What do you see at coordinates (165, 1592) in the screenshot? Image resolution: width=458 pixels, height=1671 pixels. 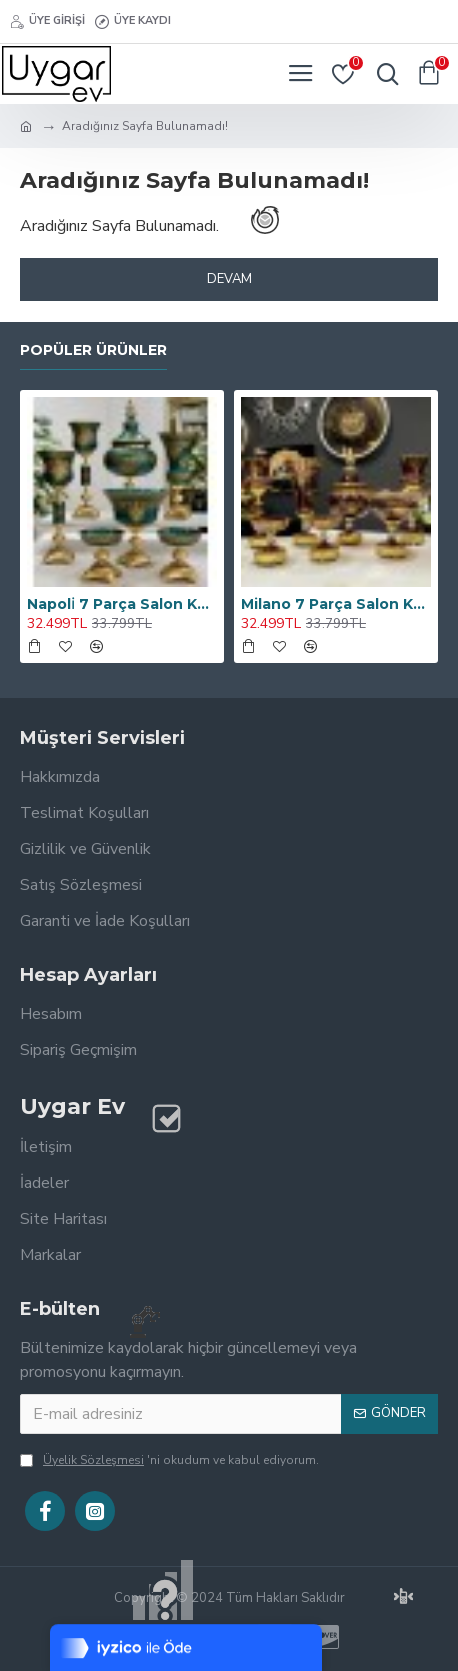 I see `no cellular network route available` at bounding box center [165, 1592].